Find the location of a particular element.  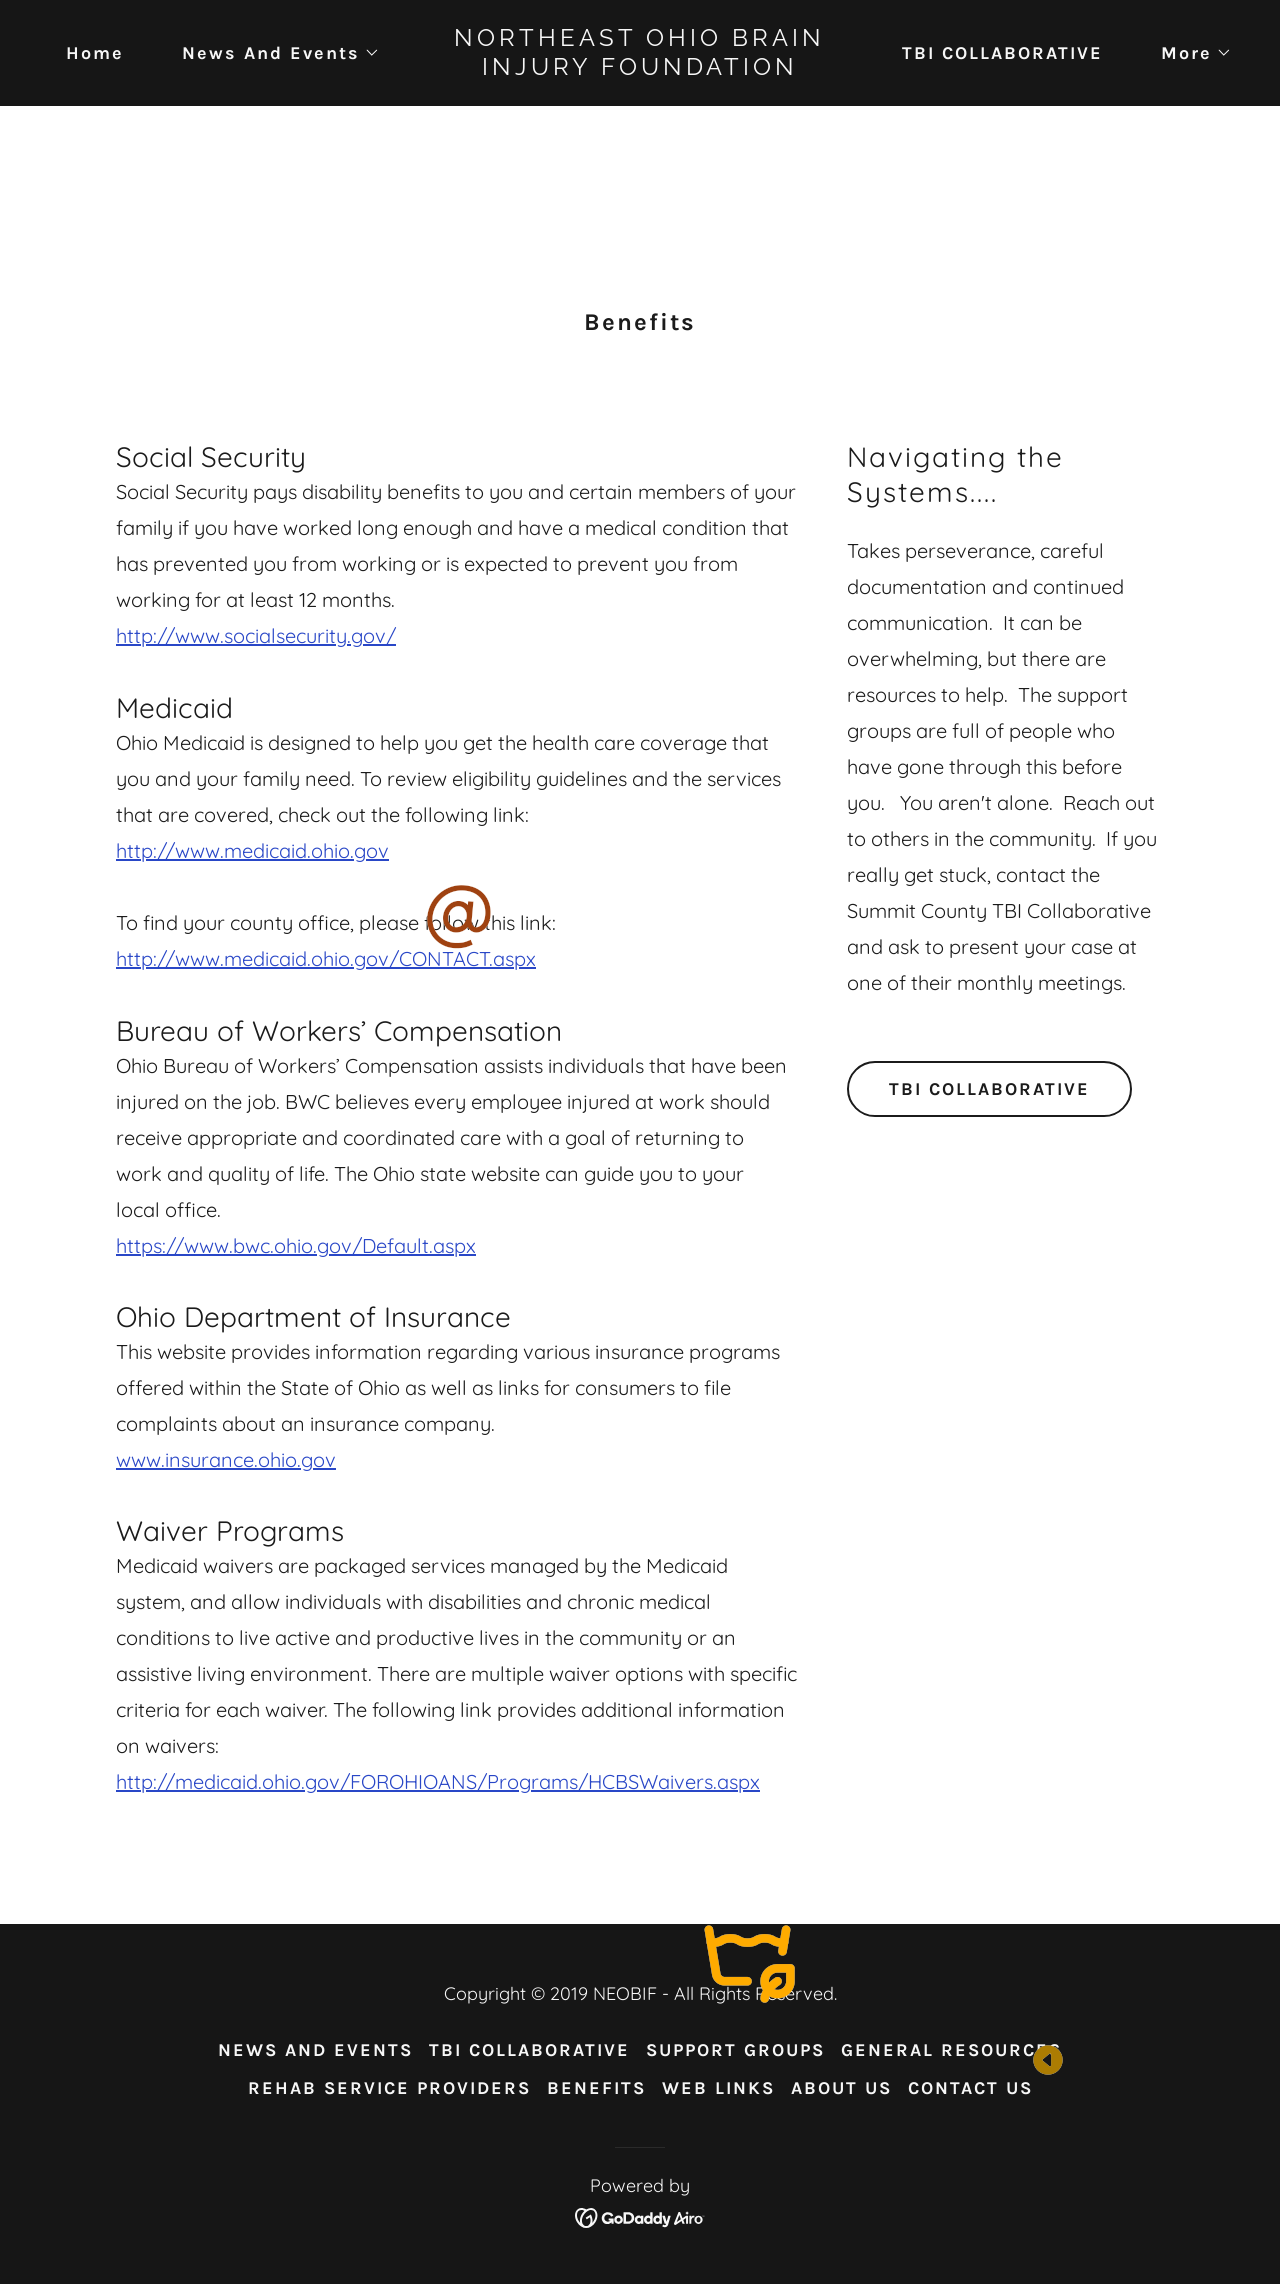

go back to previous screen is located at coordinates (1048, 2060).